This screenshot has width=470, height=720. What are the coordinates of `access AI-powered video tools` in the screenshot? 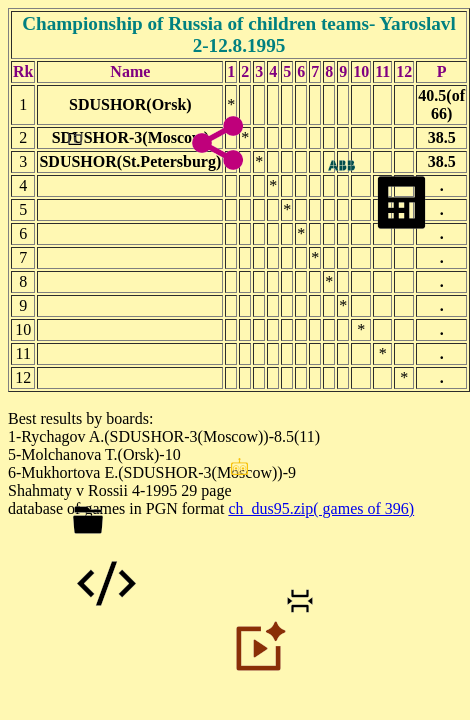 It's located at (258, 648).